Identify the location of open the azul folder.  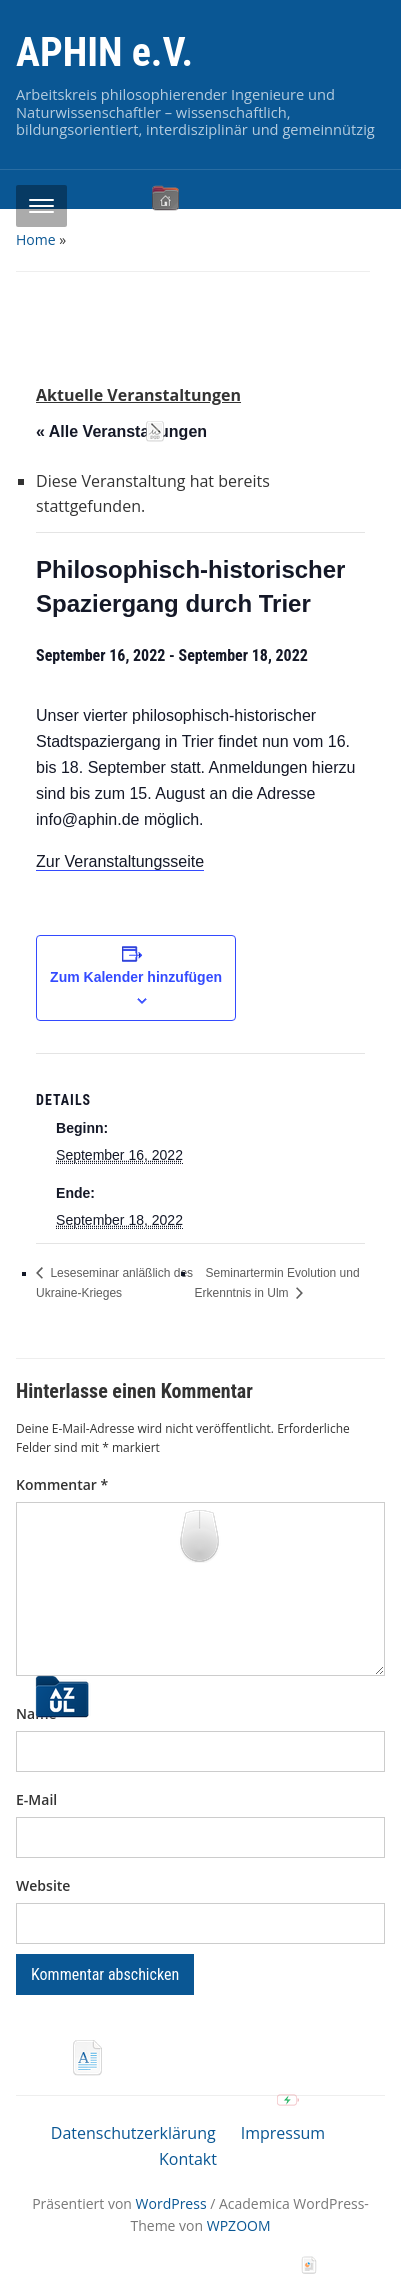
(62, 1698).